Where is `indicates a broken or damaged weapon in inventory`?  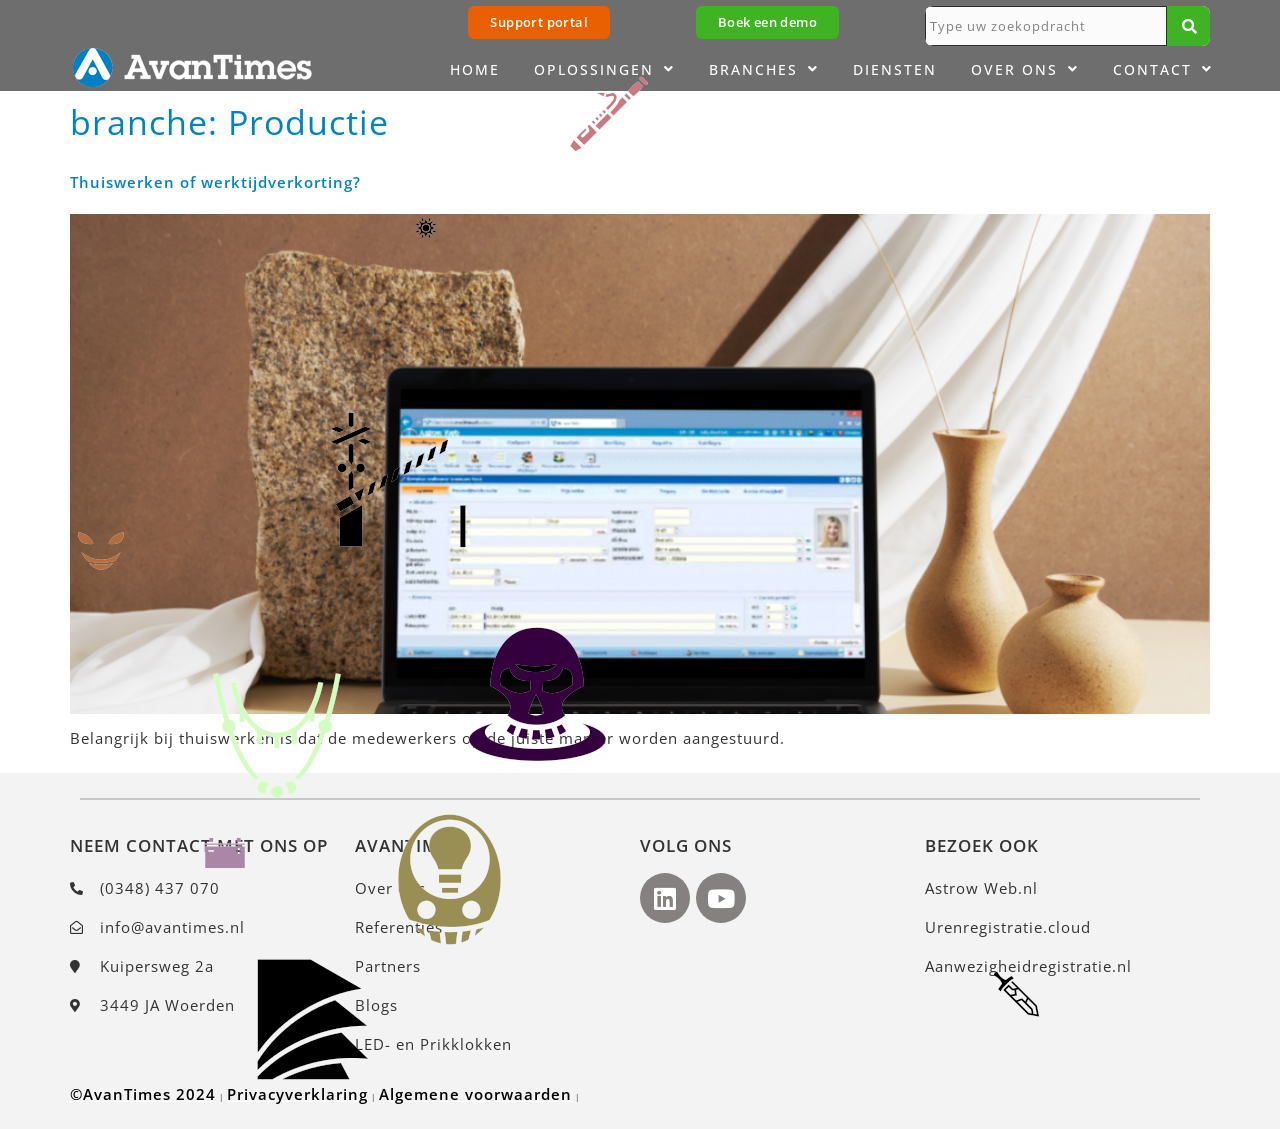 indicates a broken or damaged weapon in inventory is located at coordinates (1016, 994).